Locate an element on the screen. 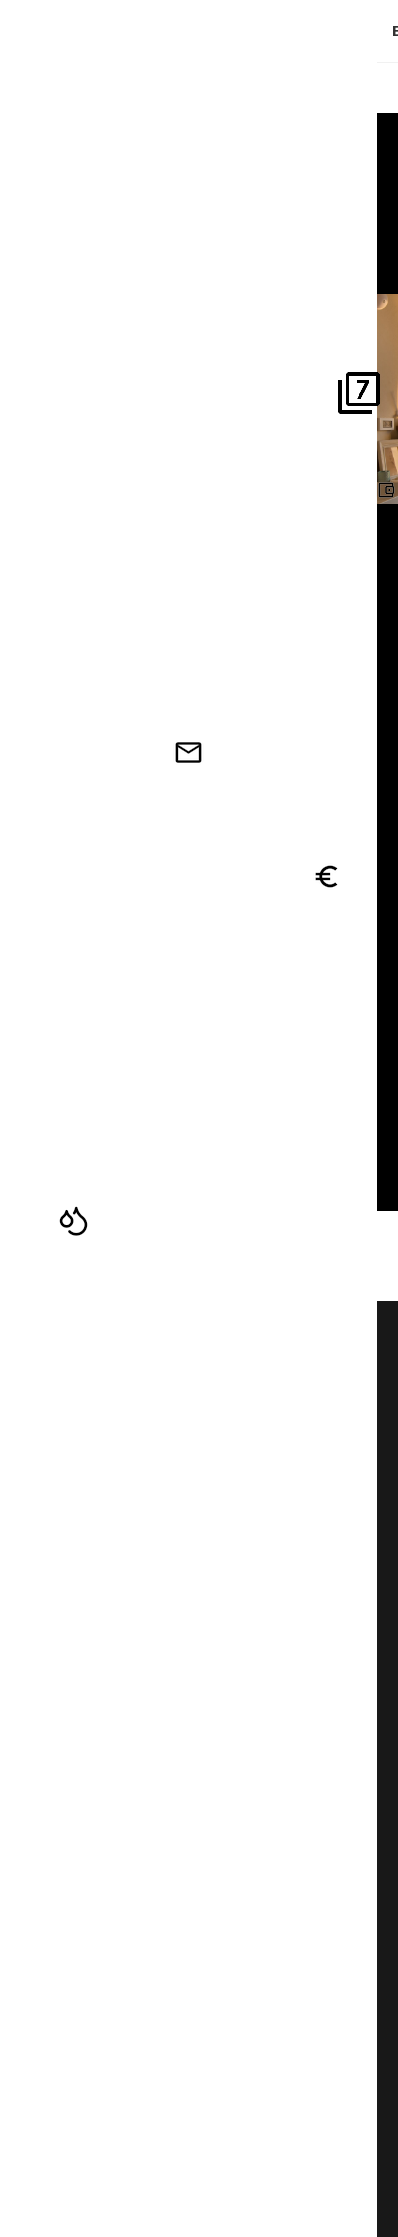 The image size is (398, 2237). access your wallet or payment methods is located at coordinates (386, 490).